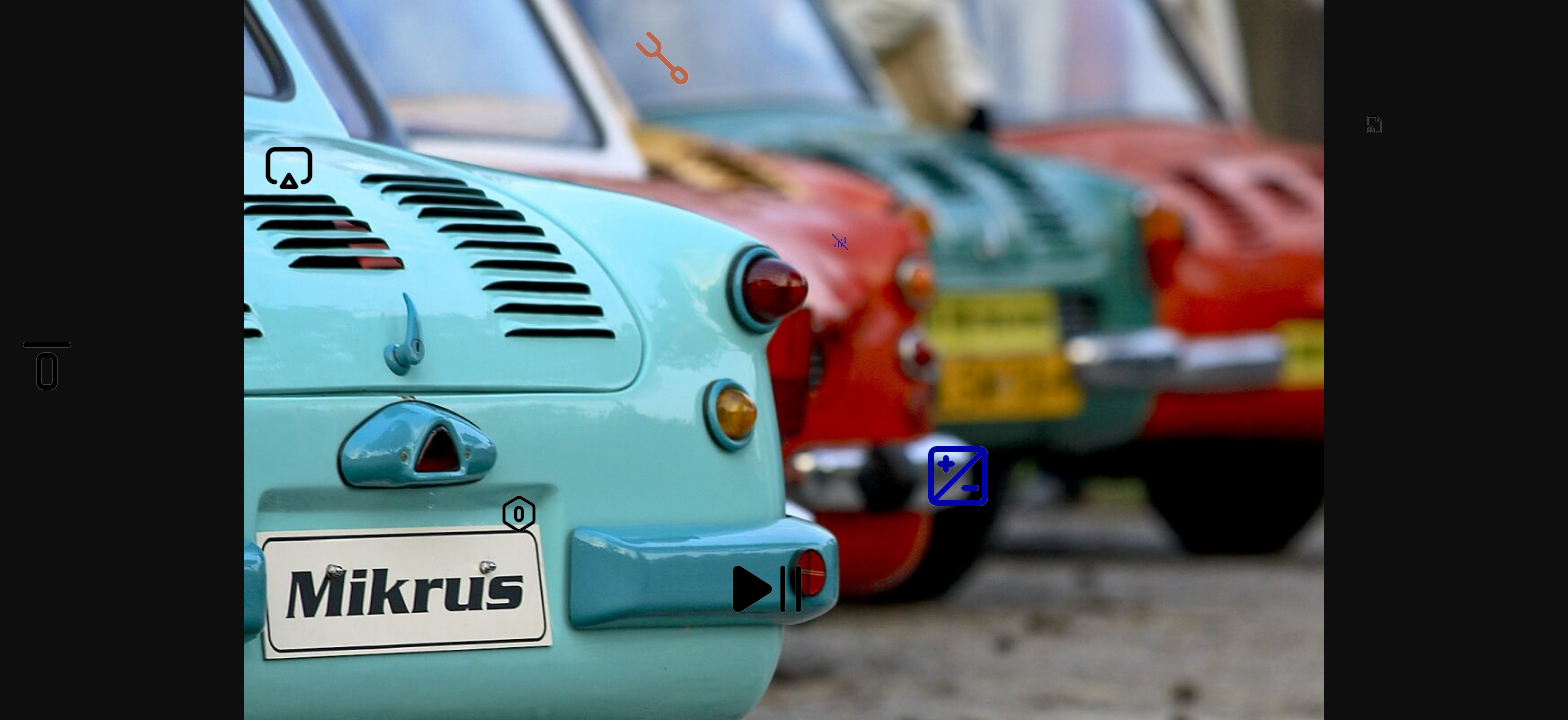  I want to click on align selected elements to top, so click(47, 366).